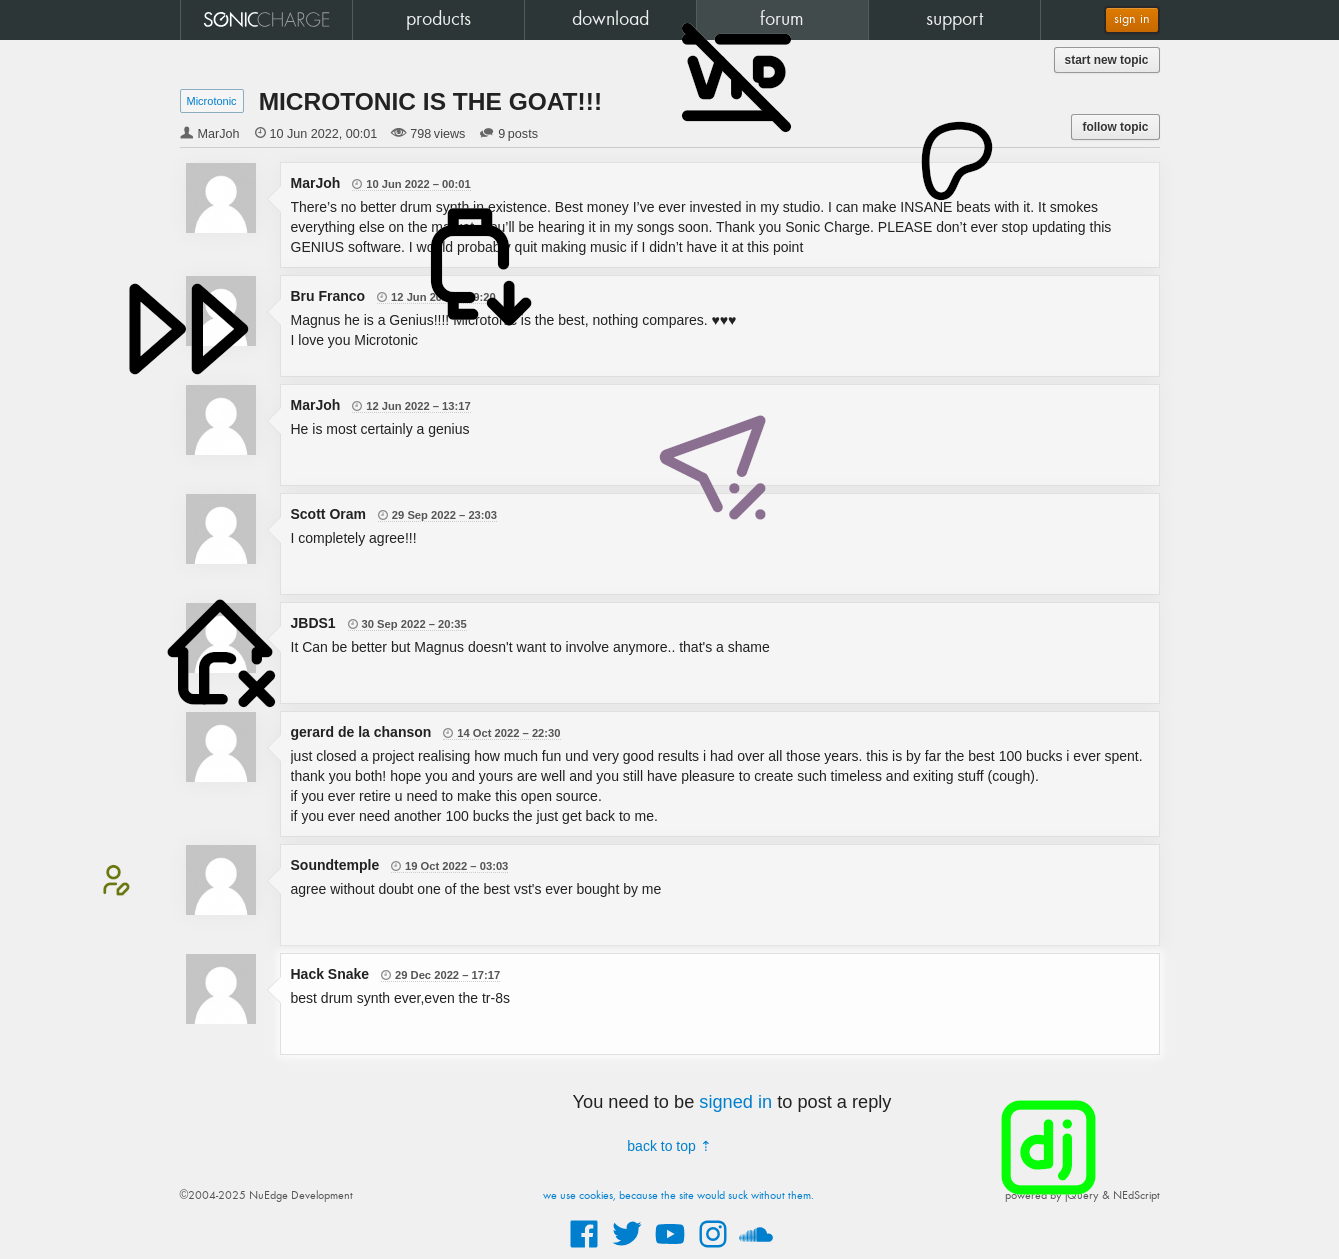 The height and width of the screenshot is (1259, 1339). Describe the element at coordinates (957, 161) in the screenshot. I see `visit patreon page` at that location.